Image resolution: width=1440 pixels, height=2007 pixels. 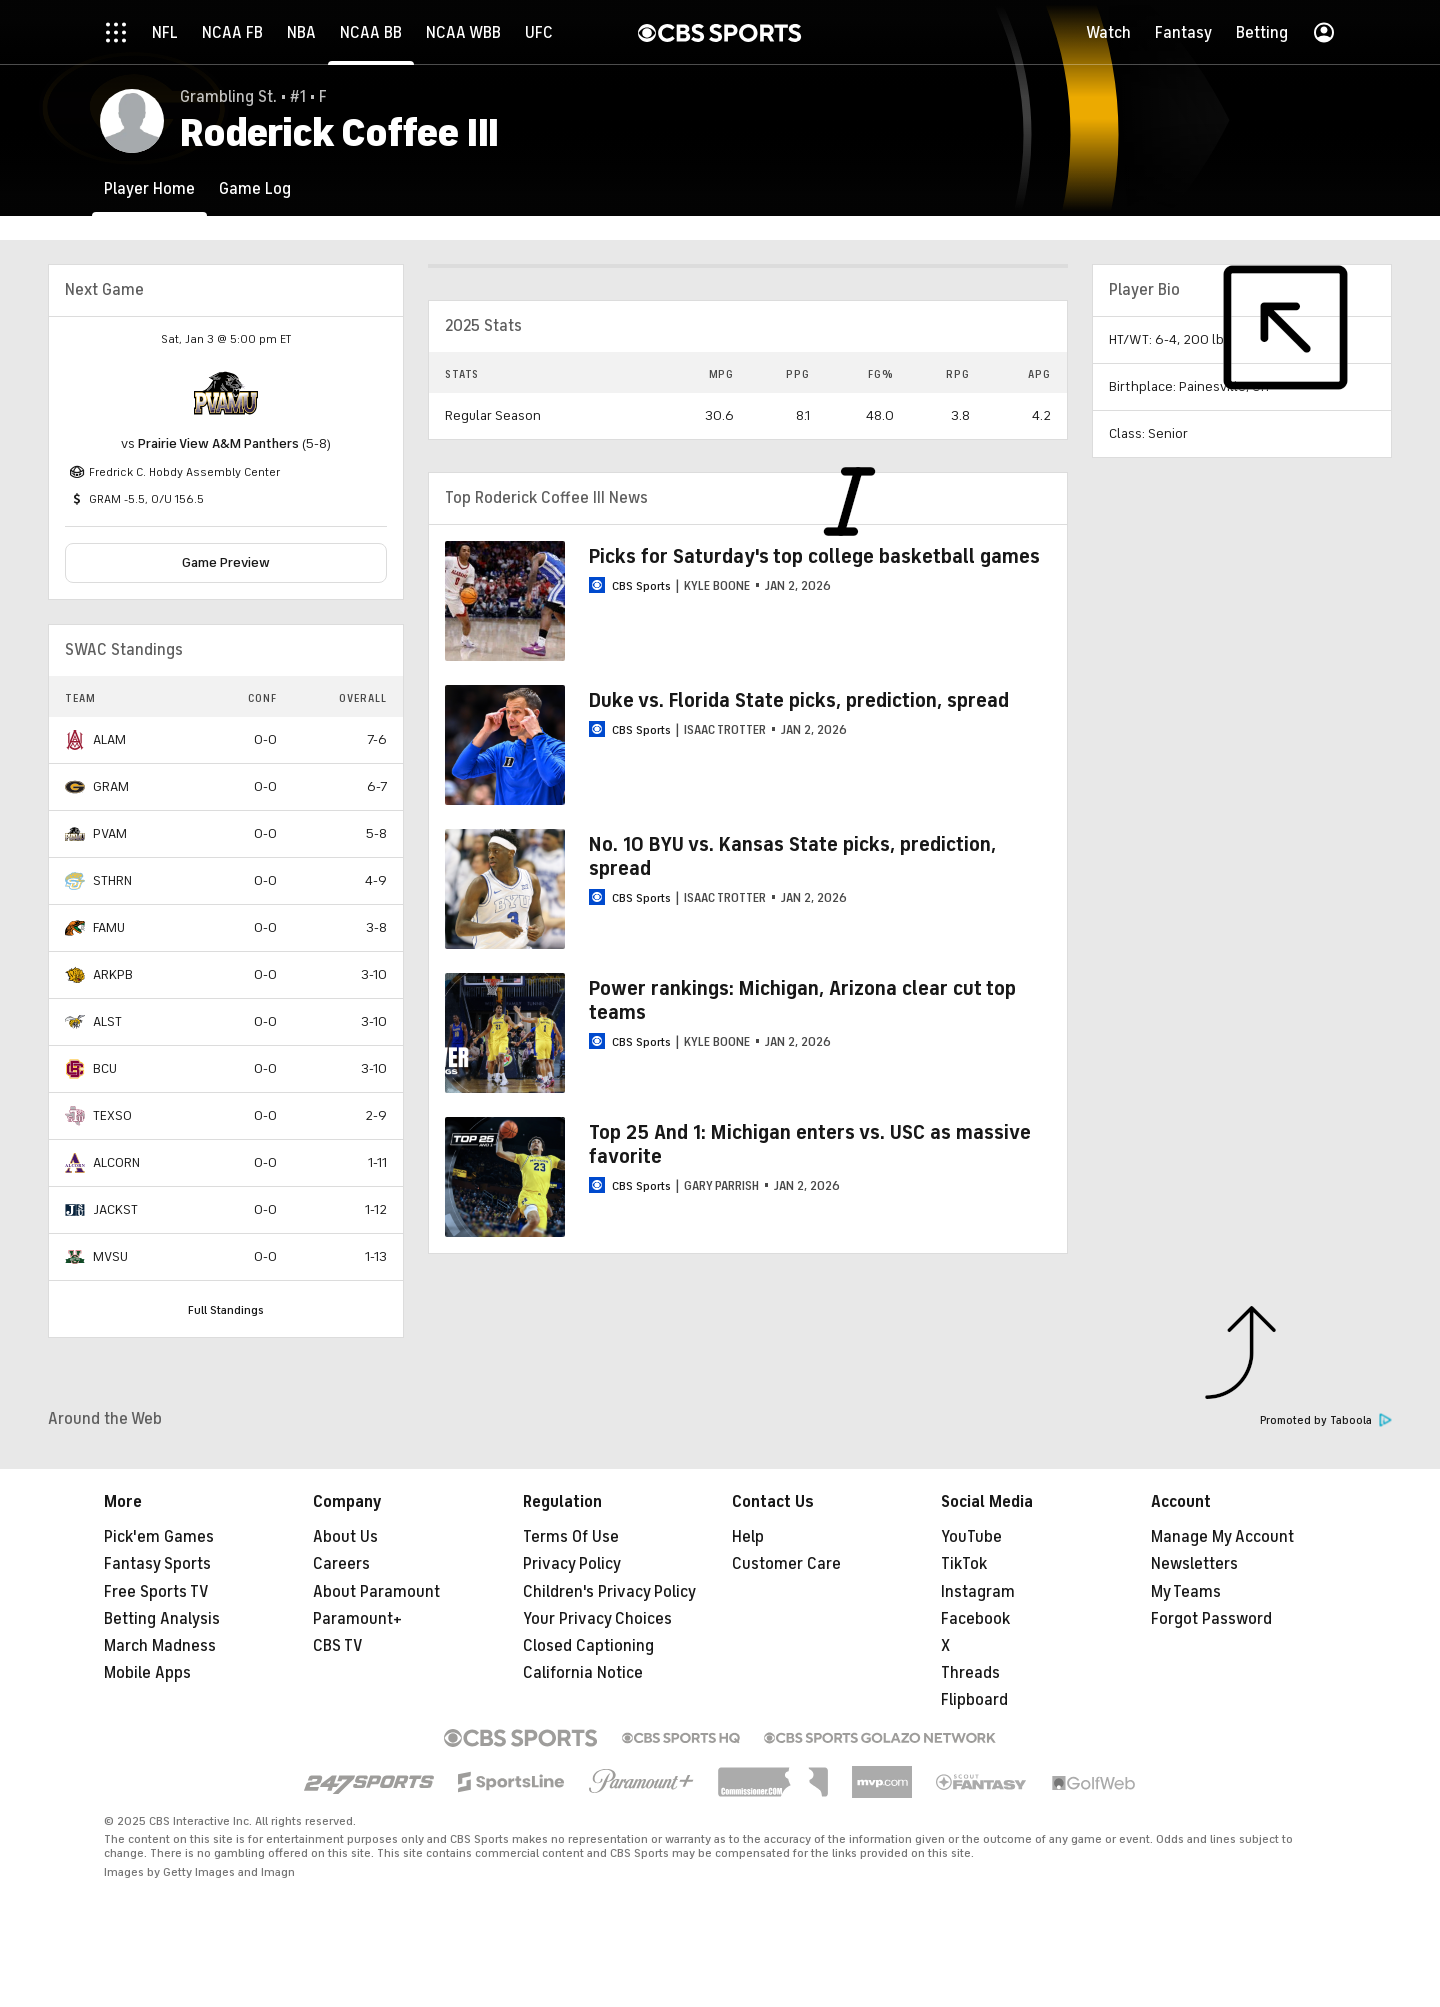 I want to click on go back and up in navigation, so click(x=1240, y=1352).